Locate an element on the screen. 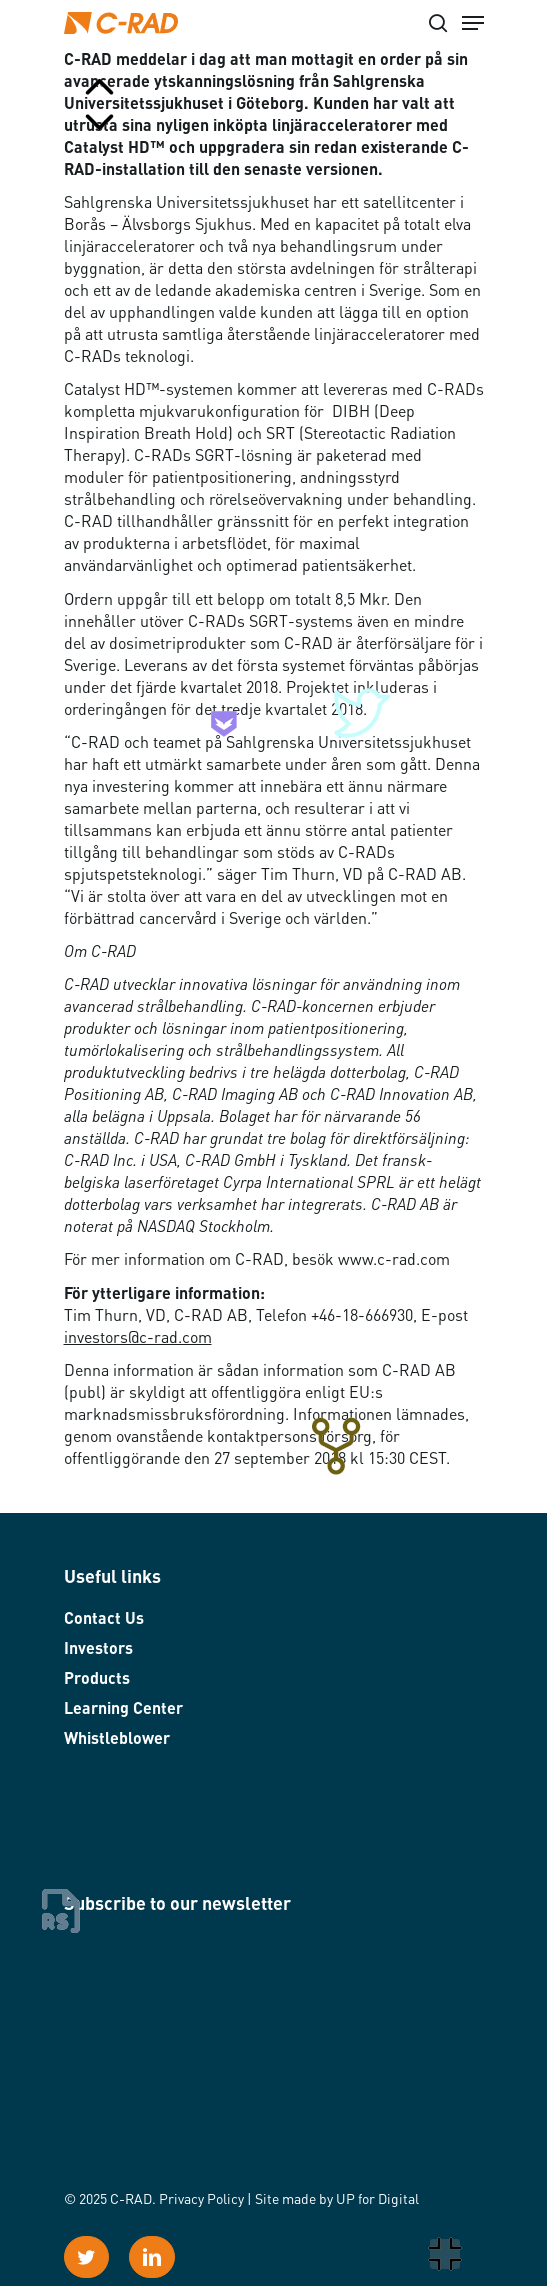  fork a repository is located at coordinates (334, 1444).